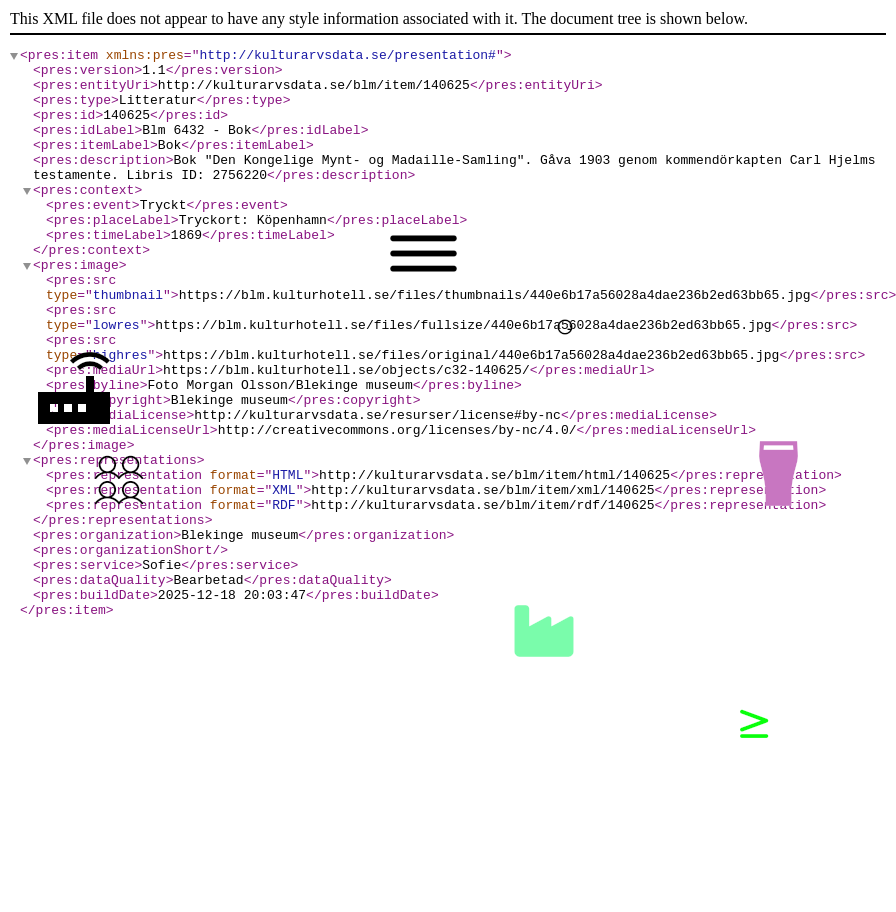 The width and height of the screenshot is (896, 912). Describe the element at coordinates (544, 631) in the screenshot. I see `view industrial or manufacturing settings` at that location.